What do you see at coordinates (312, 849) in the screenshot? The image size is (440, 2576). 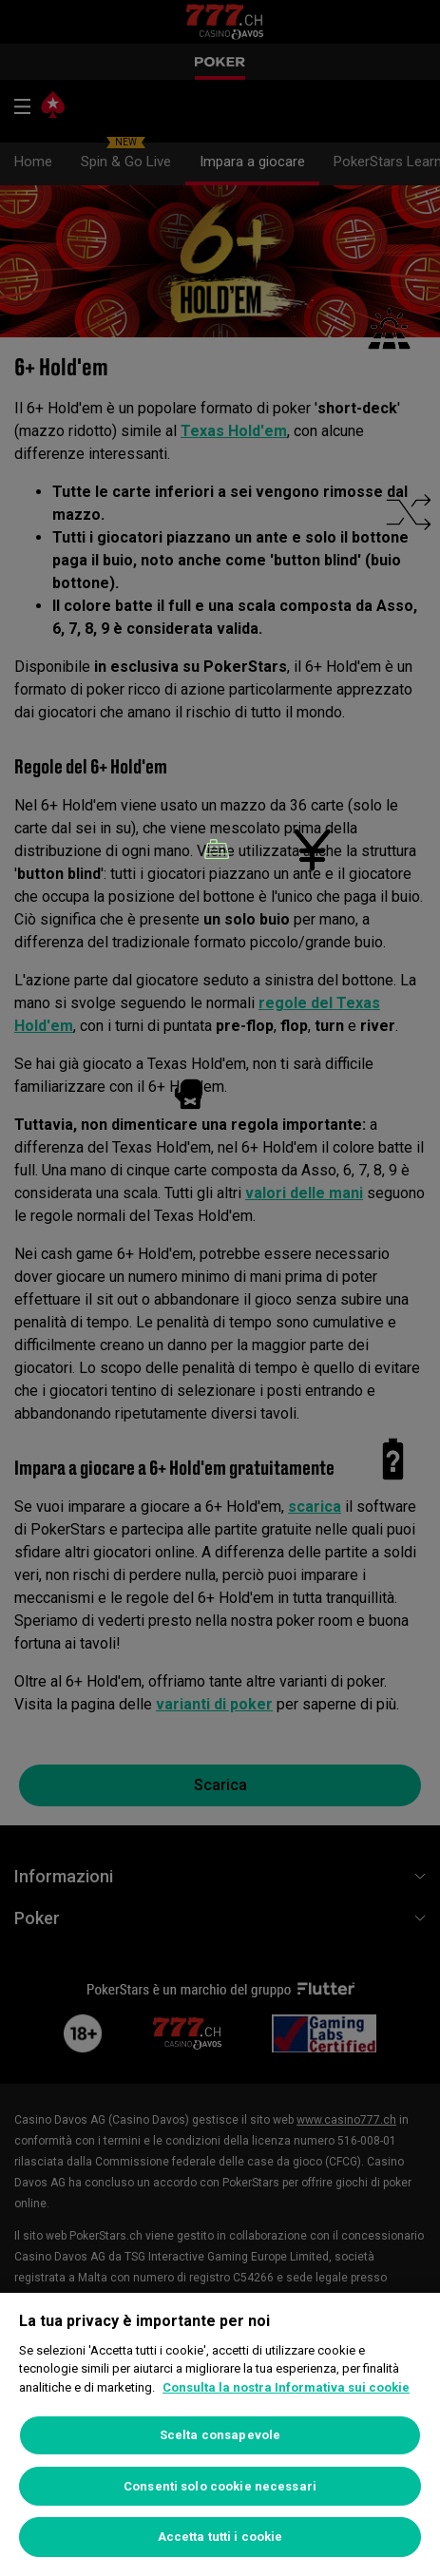 I see `japanese yen currency indicator` at bounding box center [312, 849].